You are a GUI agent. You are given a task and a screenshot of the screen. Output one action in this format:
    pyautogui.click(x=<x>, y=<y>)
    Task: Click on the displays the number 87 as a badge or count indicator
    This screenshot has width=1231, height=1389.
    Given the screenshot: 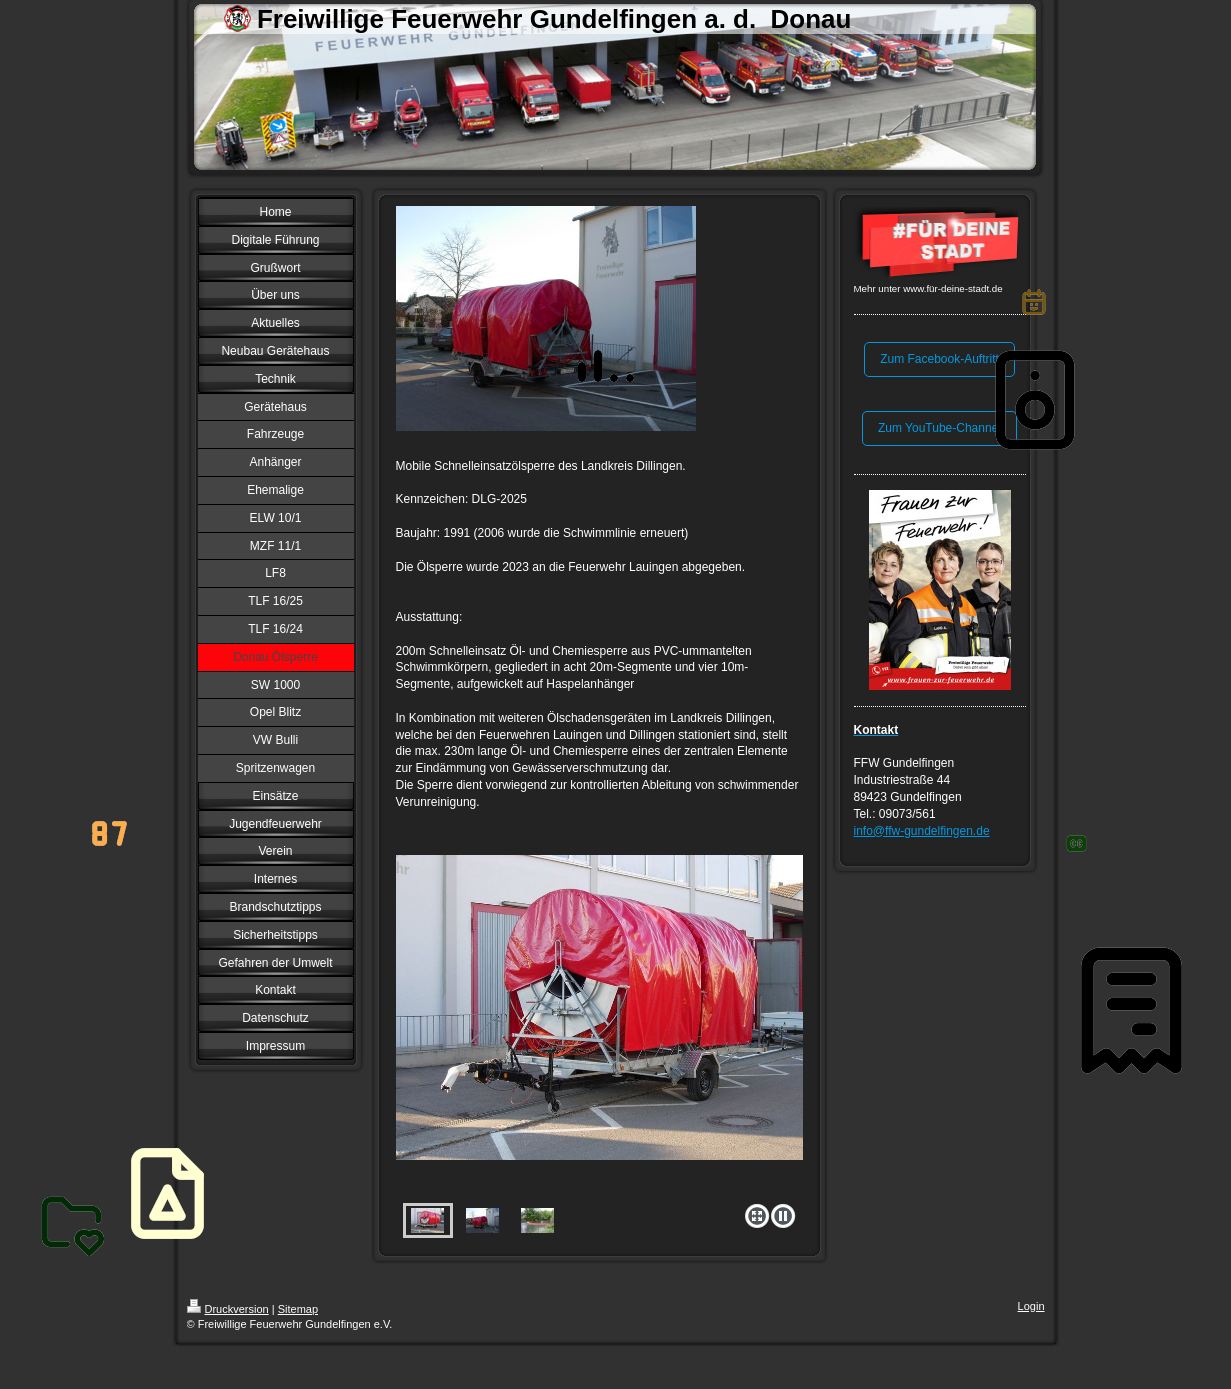 What is the action you would take?
    pyautogui.click(x=109, y=833)
    